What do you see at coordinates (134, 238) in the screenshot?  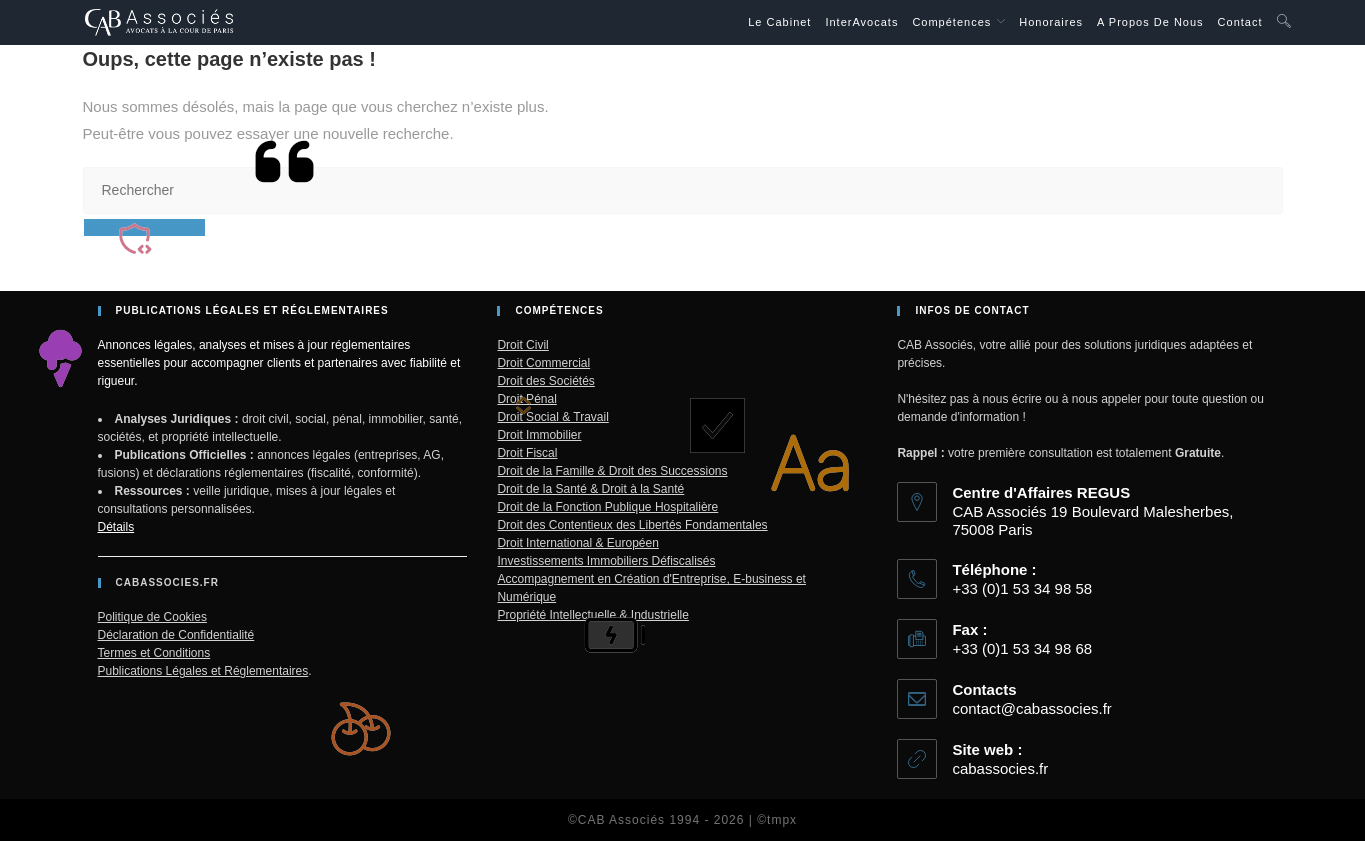 I see `access security code settings` at bounding box center [134, 238].